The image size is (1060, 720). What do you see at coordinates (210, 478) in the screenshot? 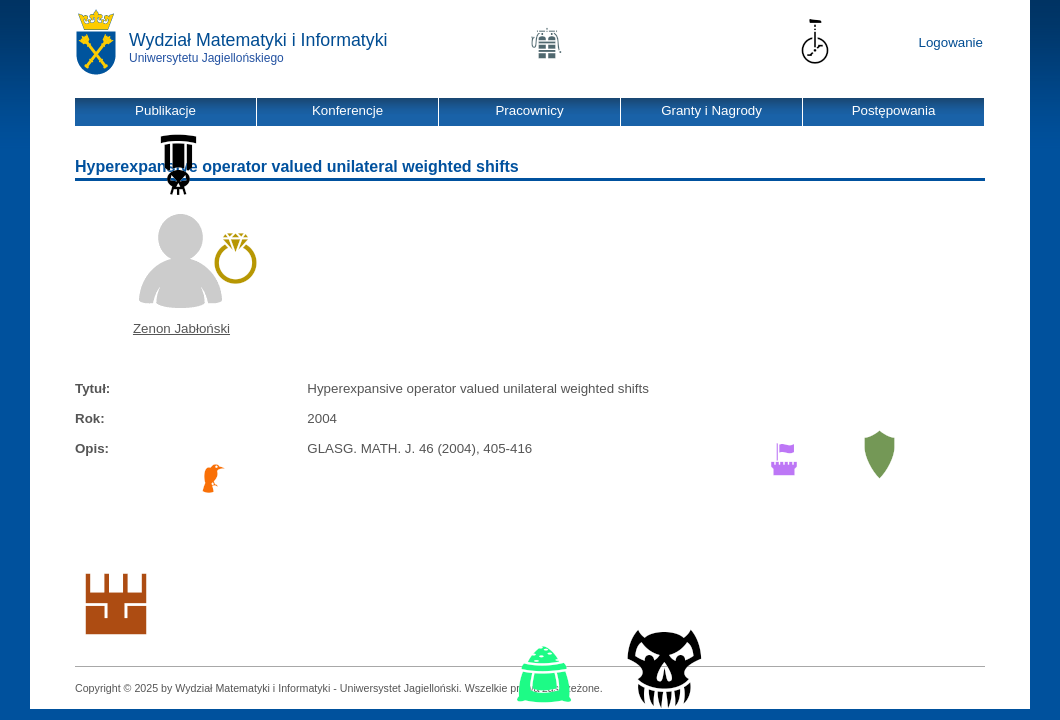
I see `raven or crow icon for a messaging or mail feature` at bounding box center [210, 478].